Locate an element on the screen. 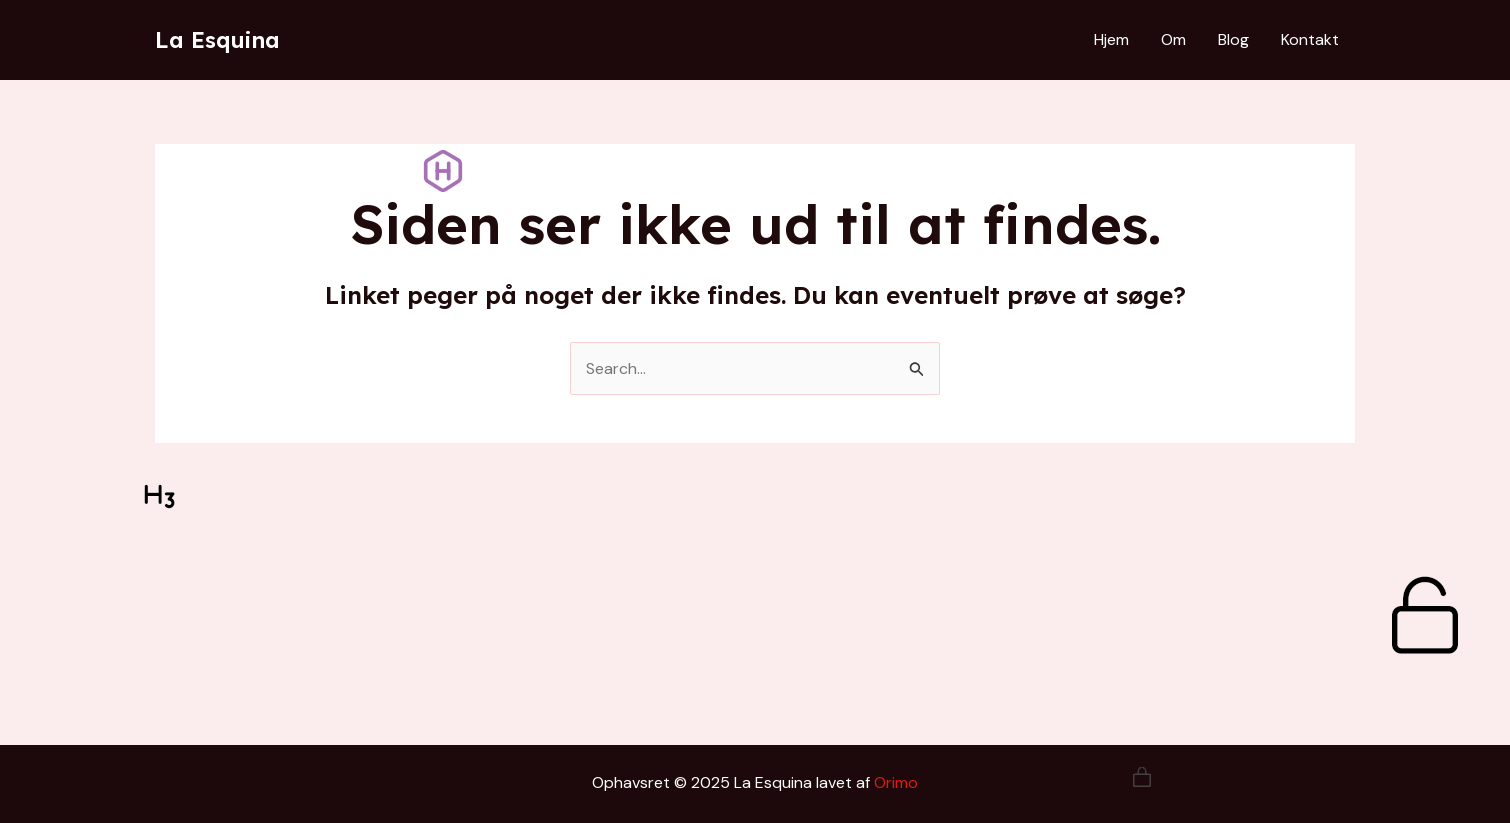 This screenshot has width=1510, height=823. format text as heading level 3 is located at coordinates (158, 496).